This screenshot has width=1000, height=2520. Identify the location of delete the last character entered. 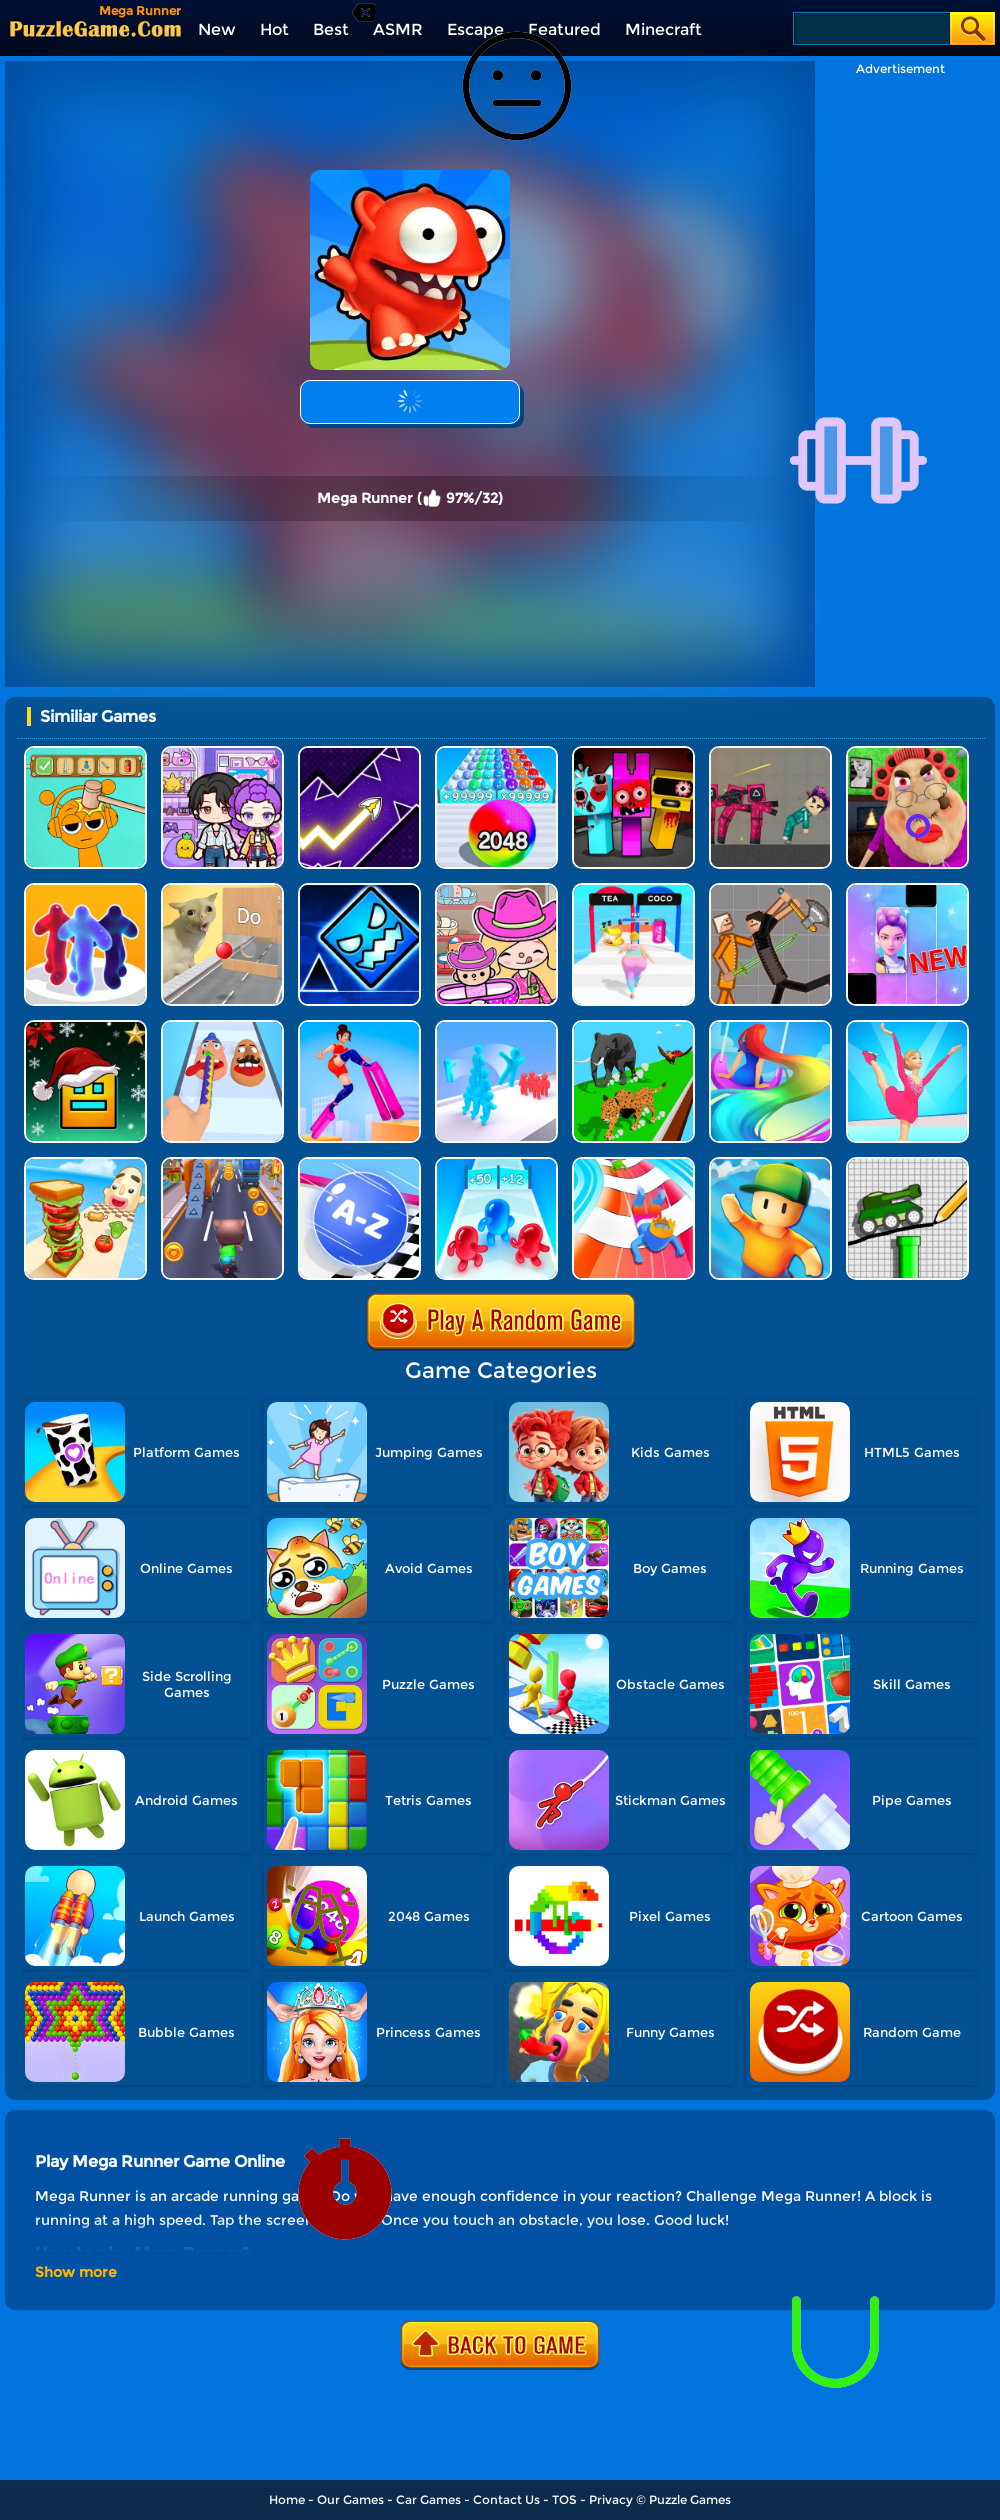
(363, 12).